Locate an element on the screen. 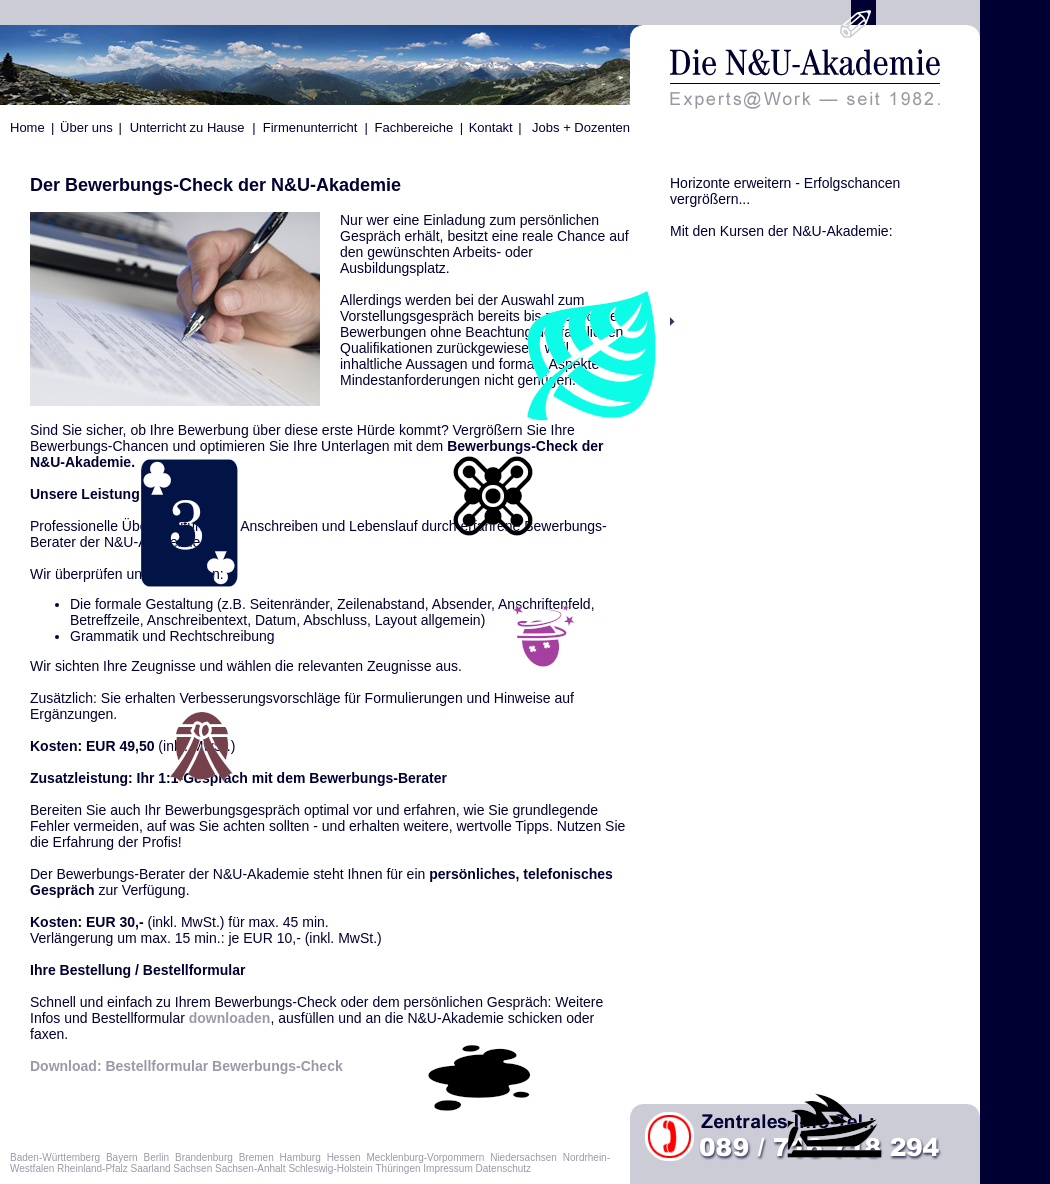  indicates a knockout or dizzy state in gameplay is located at coordinates (543, 635).